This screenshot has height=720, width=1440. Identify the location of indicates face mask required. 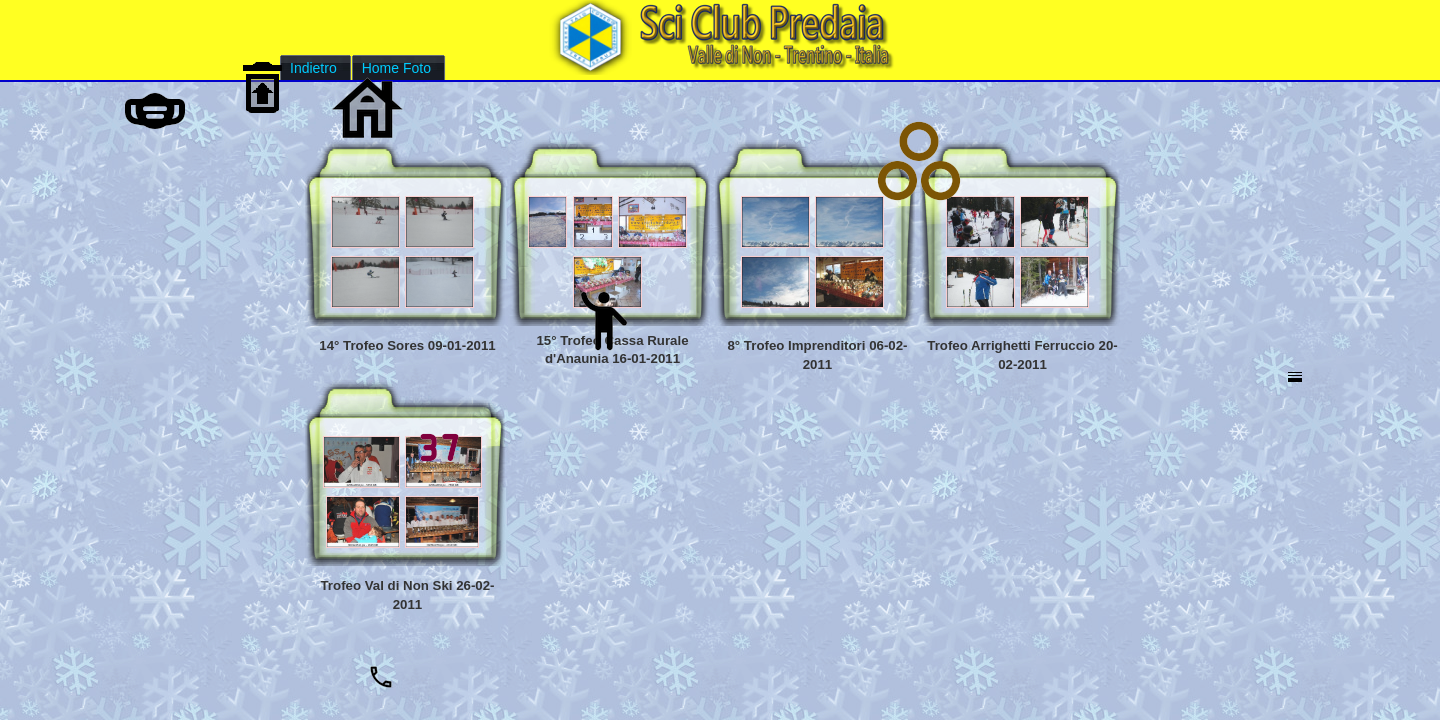
(155, 111).